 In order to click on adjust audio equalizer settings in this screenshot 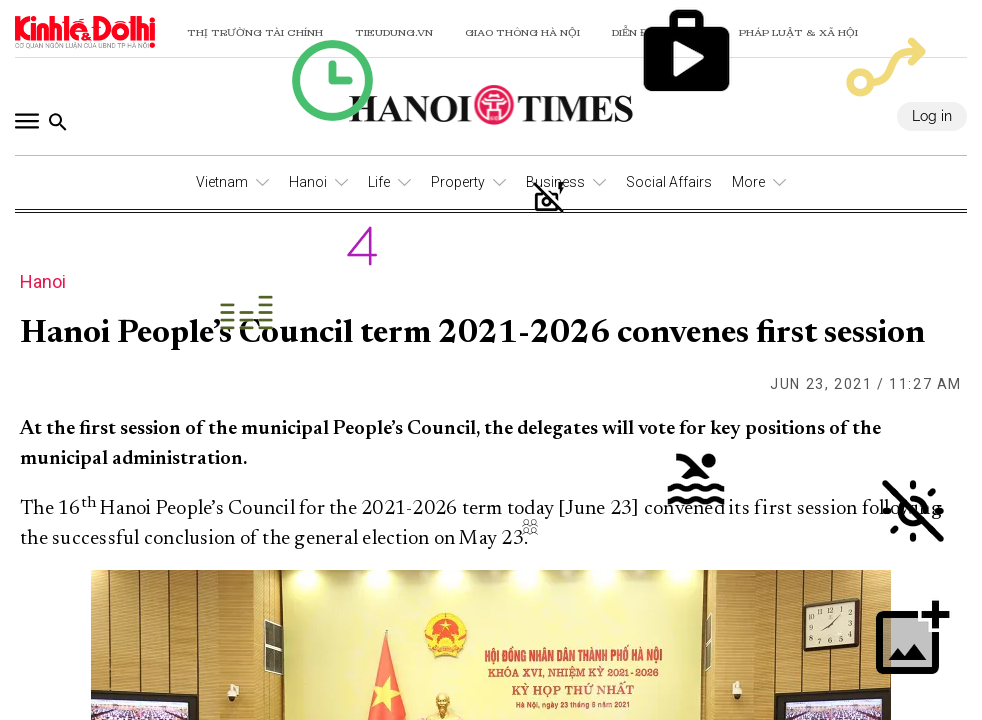, I will do `click(246, 312)`.